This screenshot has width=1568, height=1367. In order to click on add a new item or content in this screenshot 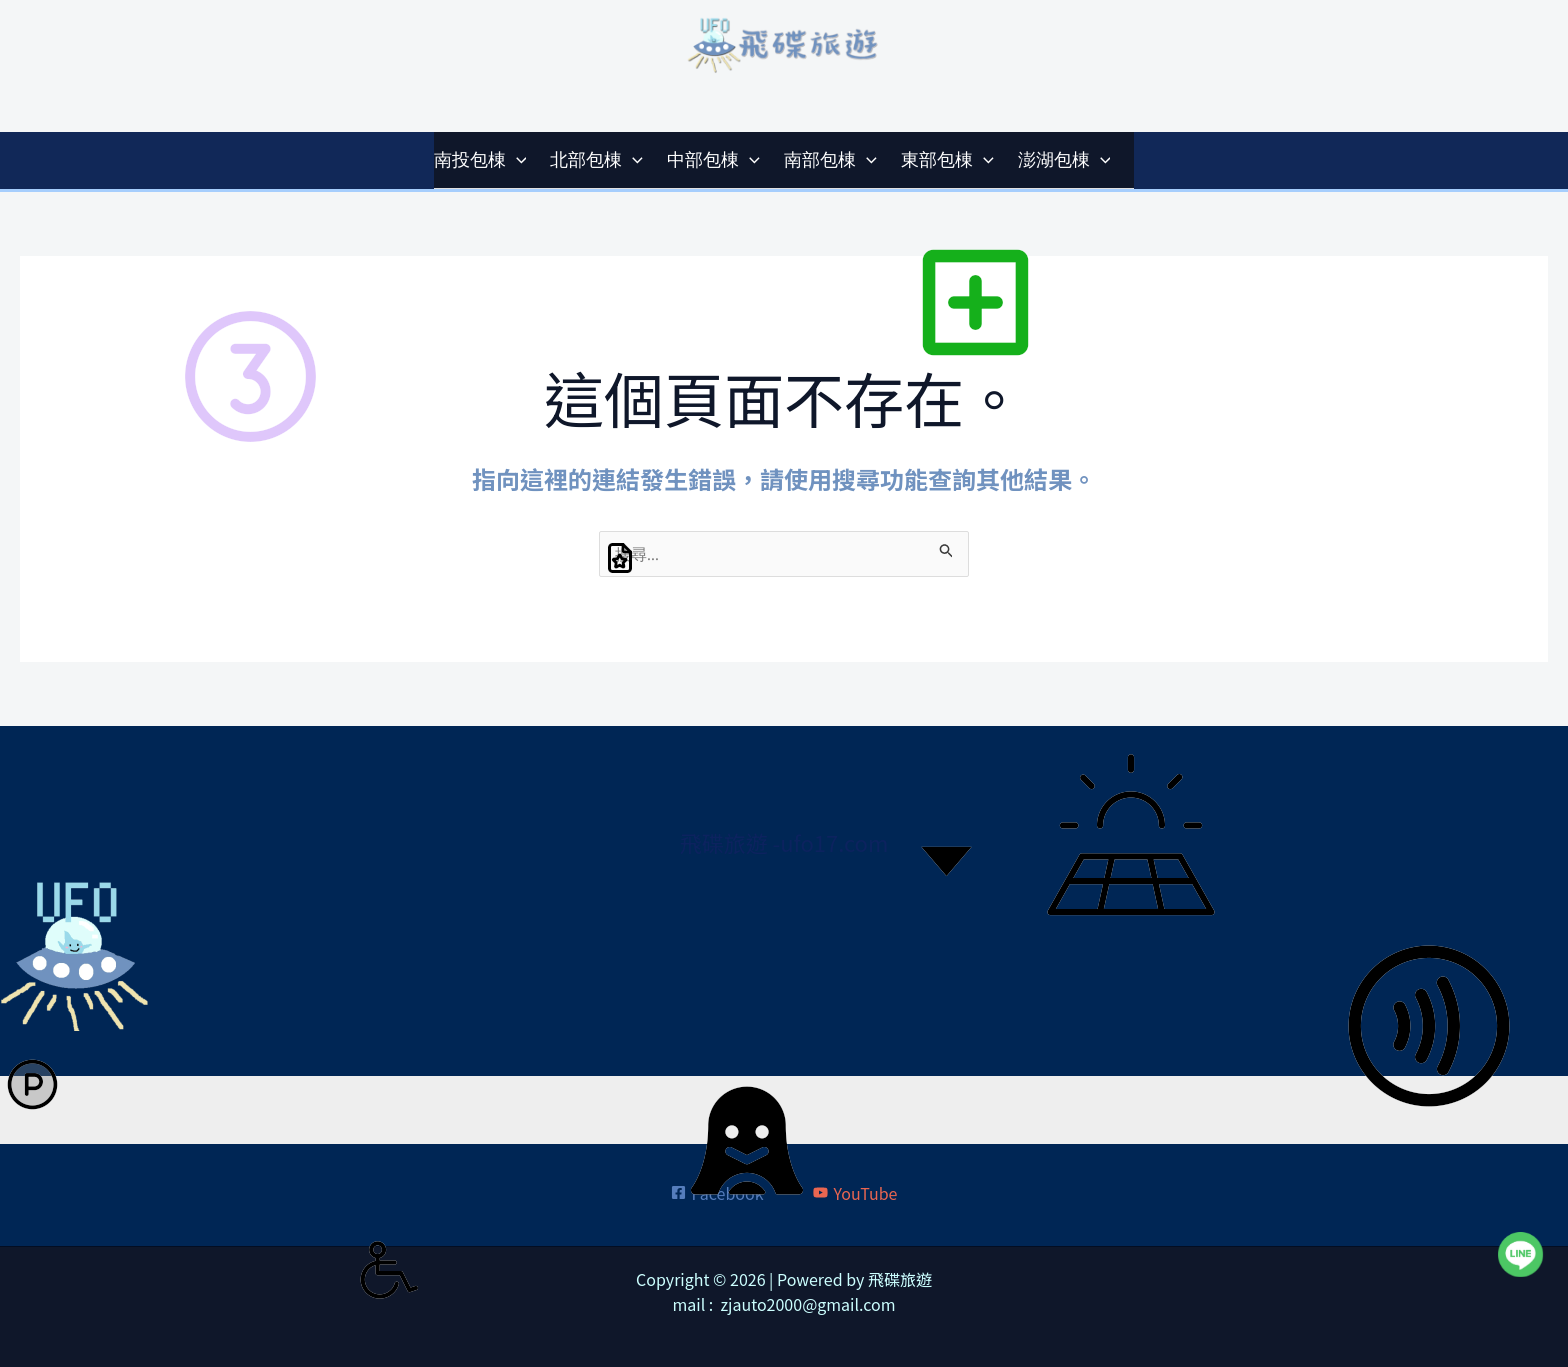, I will do `click(975, 302)`.